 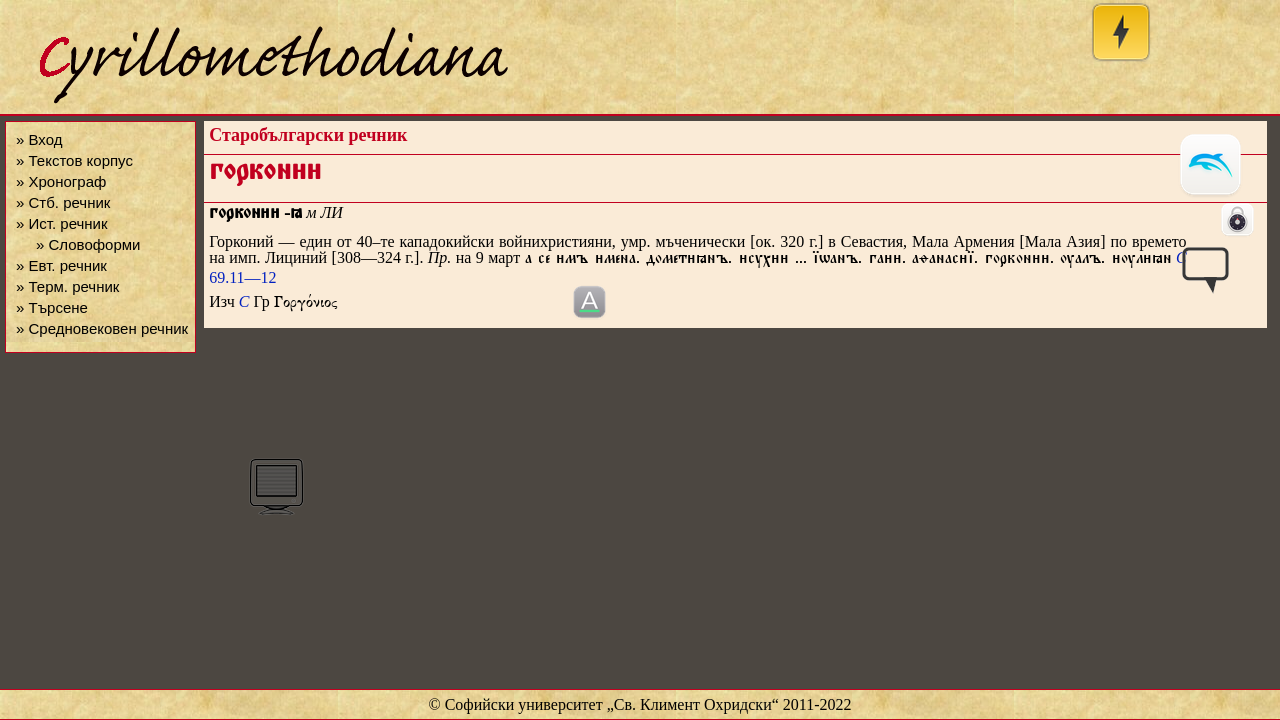 What do you see at coordinates (1205, 270) in the screenshot?
I see `keyboard input language indicator` at bounding box center [1205, 270].